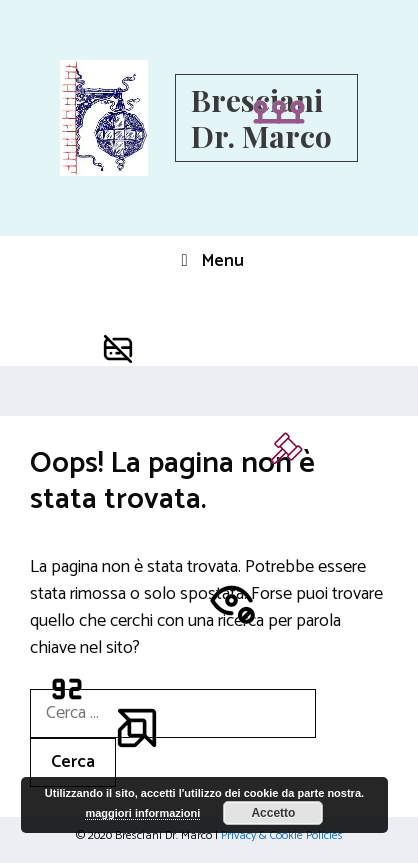 Image resolution: width=418 pixels, height=863 pixels. Describe the element at coordinates (279, 112) in the screenshot. I see `view bus network topology` at that location.